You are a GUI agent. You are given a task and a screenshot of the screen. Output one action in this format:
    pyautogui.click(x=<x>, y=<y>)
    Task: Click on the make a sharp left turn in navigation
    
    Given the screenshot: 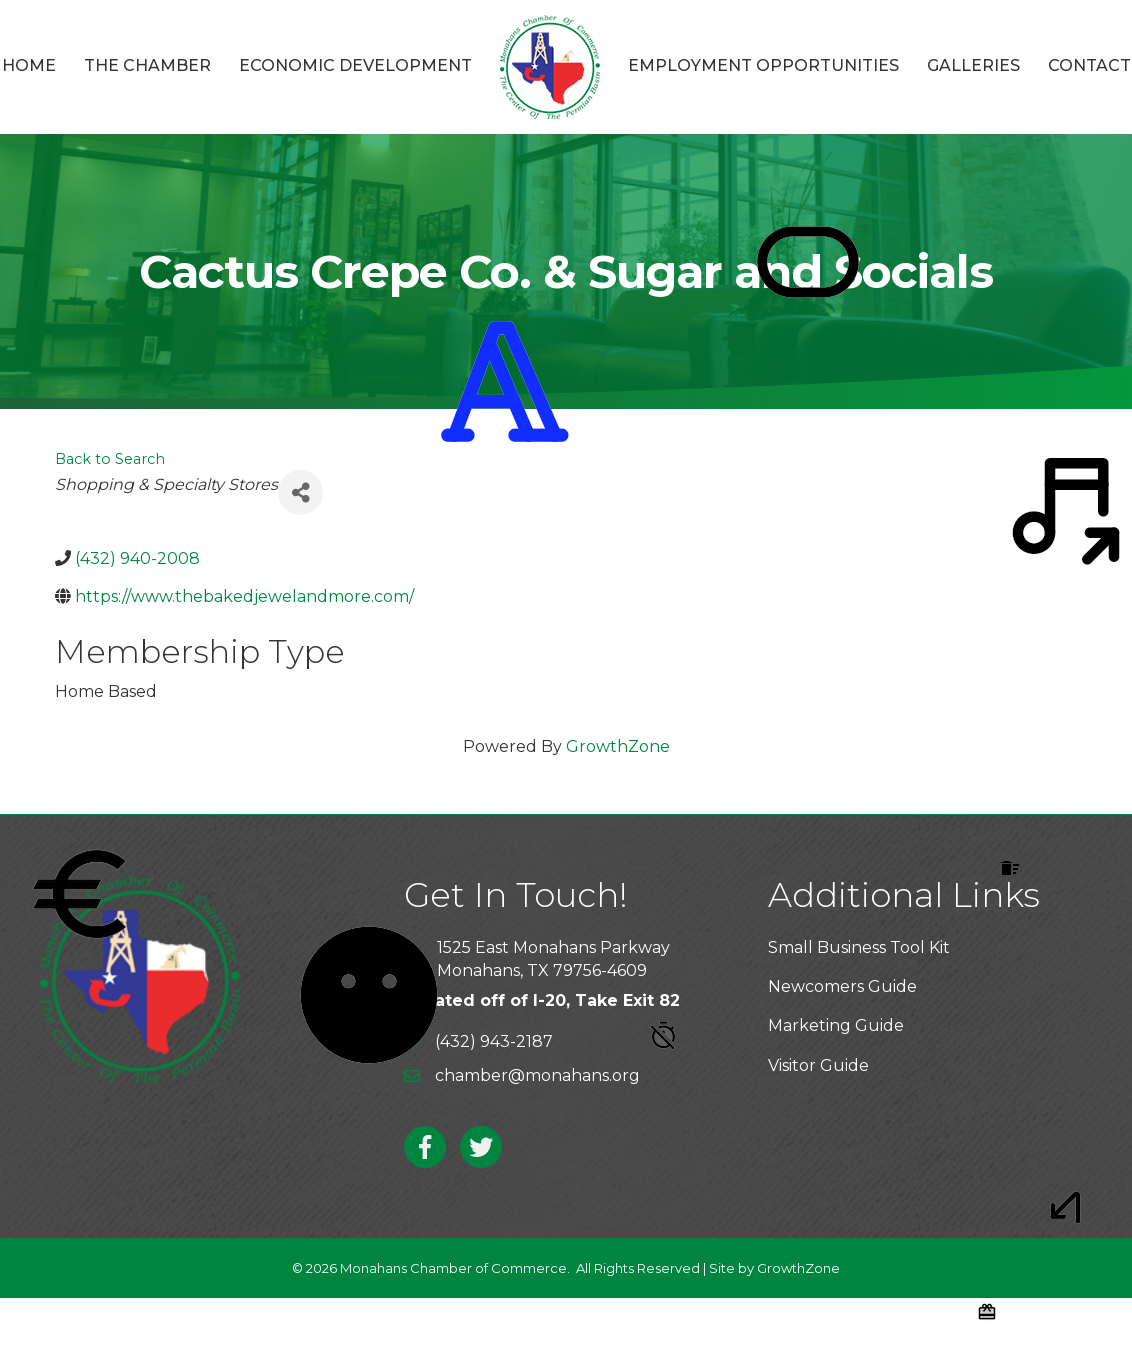 What is the action you would take?
    pyautogui.click(x=1066, y=1207)
    